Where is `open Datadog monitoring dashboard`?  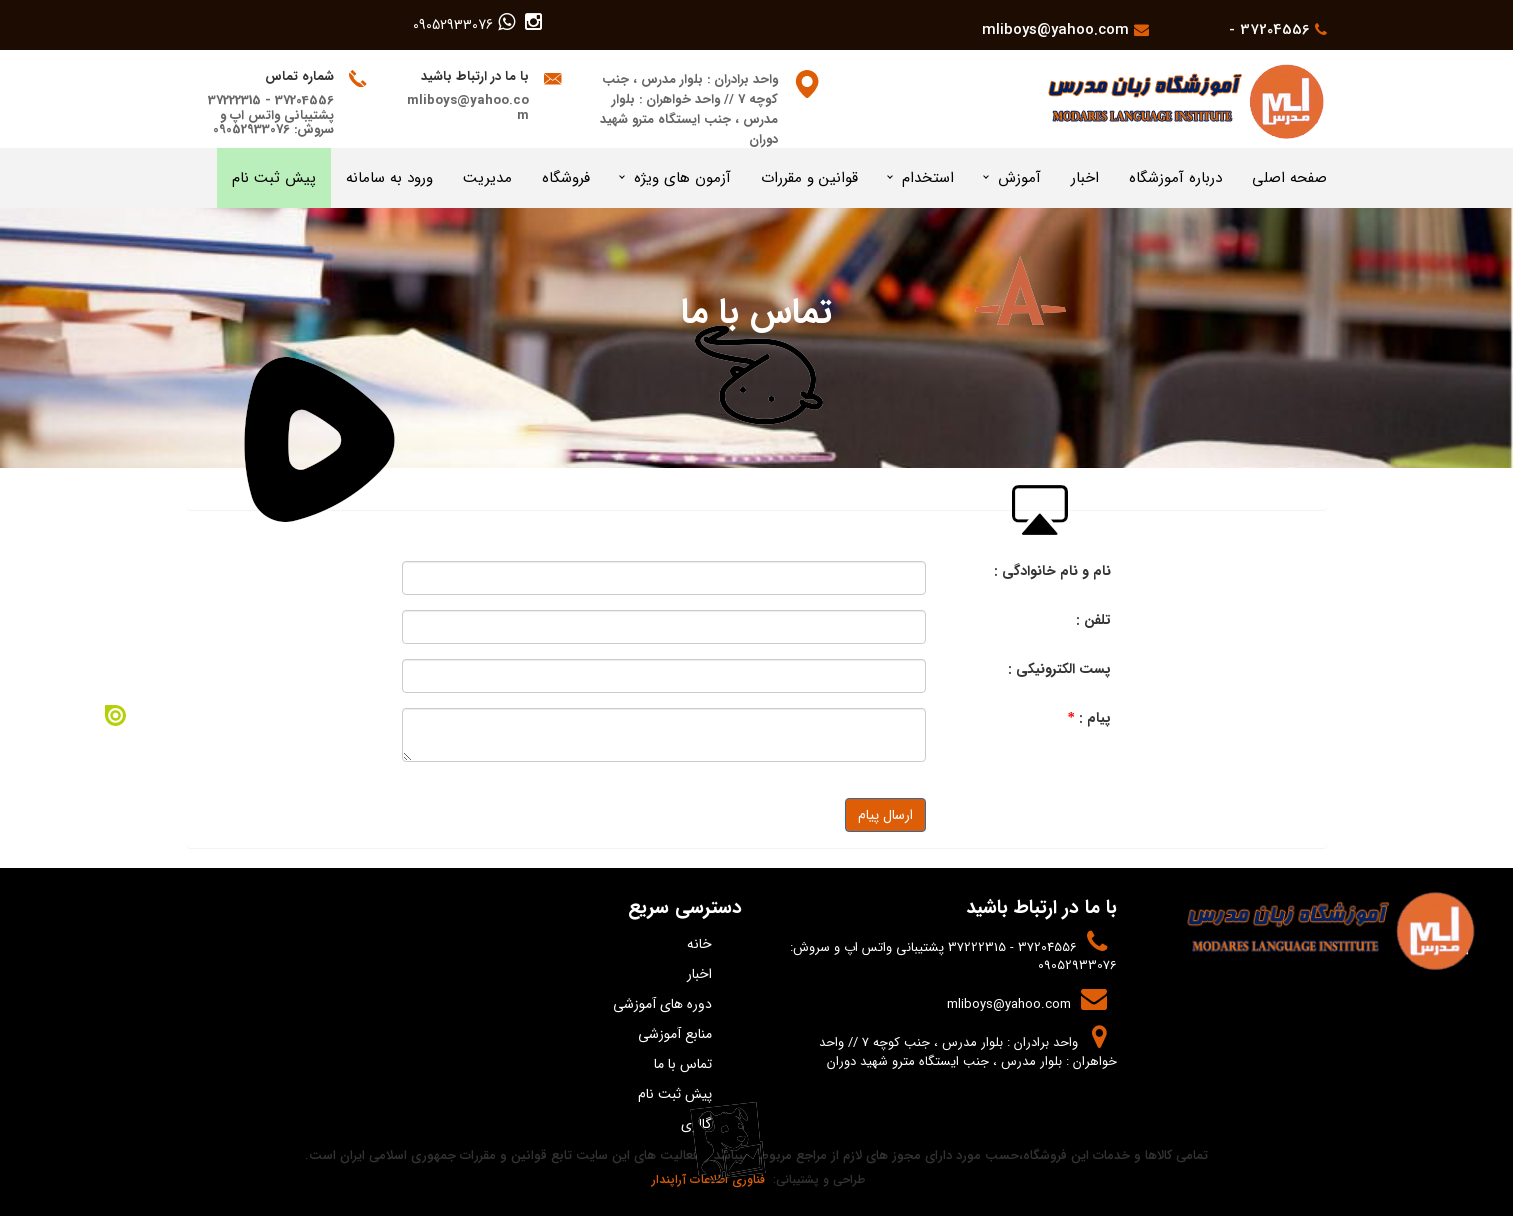
open Datadog monitoring dashboard is located at coordinates (728, 1142).